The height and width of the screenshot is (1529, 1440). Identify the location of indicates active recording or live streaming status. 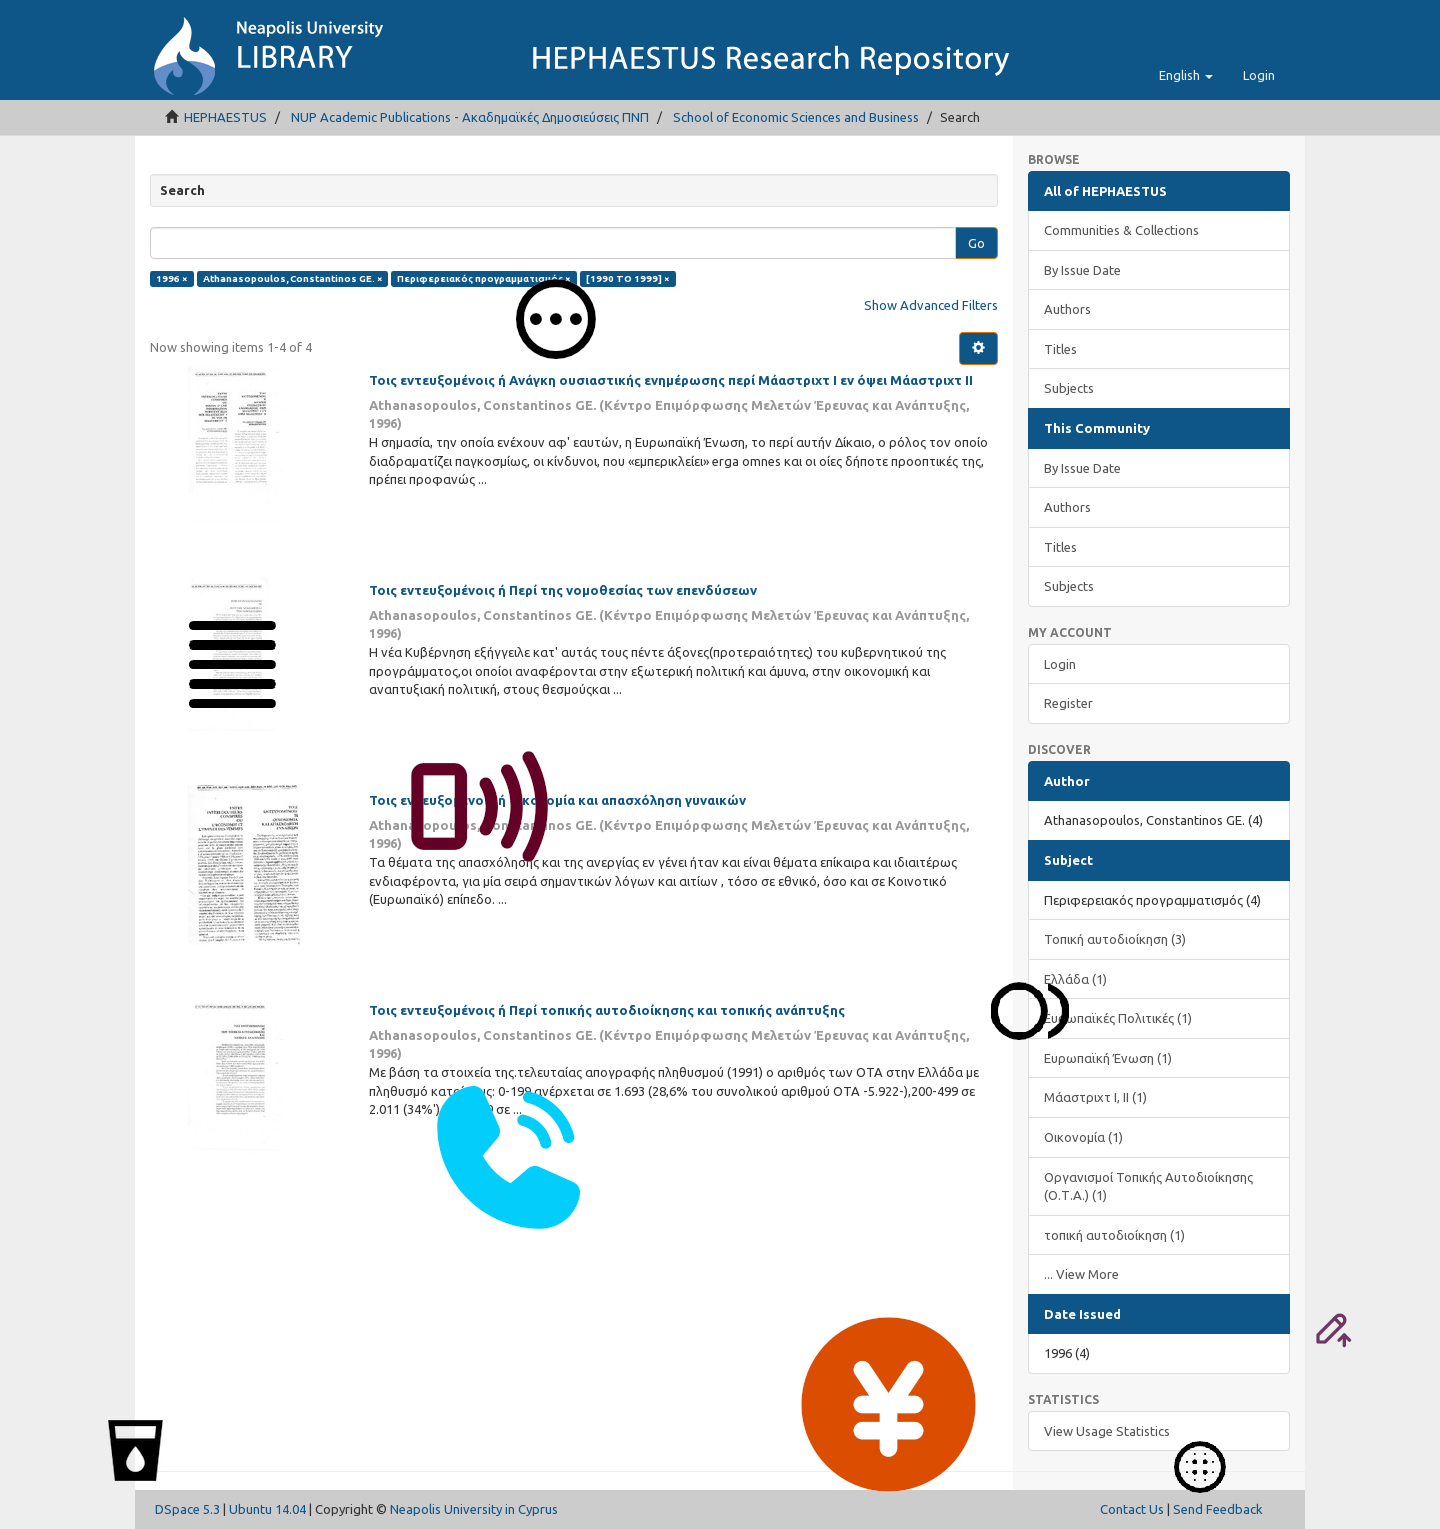
(1030, 1011).